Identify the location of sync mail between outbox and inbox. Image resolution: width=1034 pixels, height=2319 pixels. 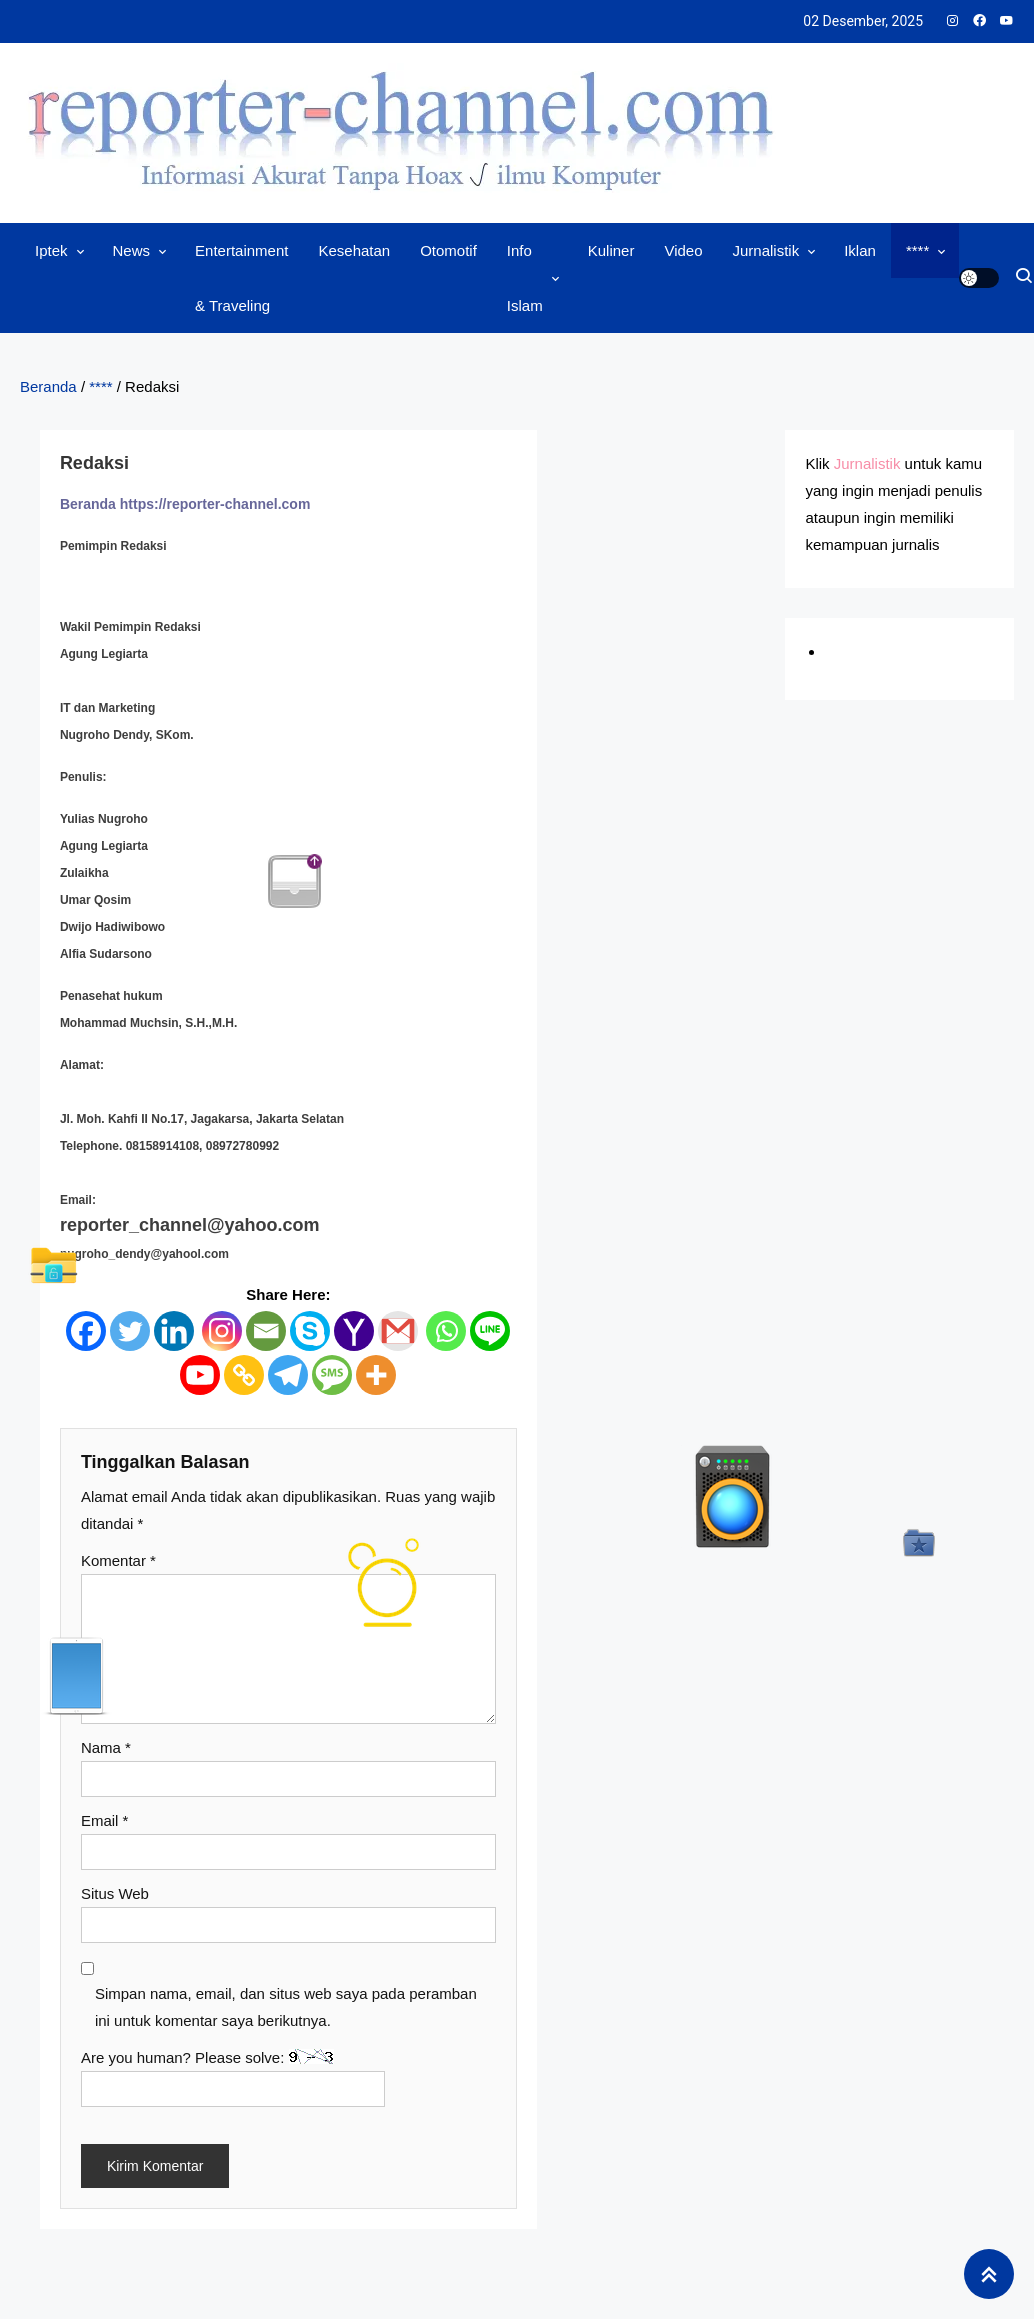
(294, 881).